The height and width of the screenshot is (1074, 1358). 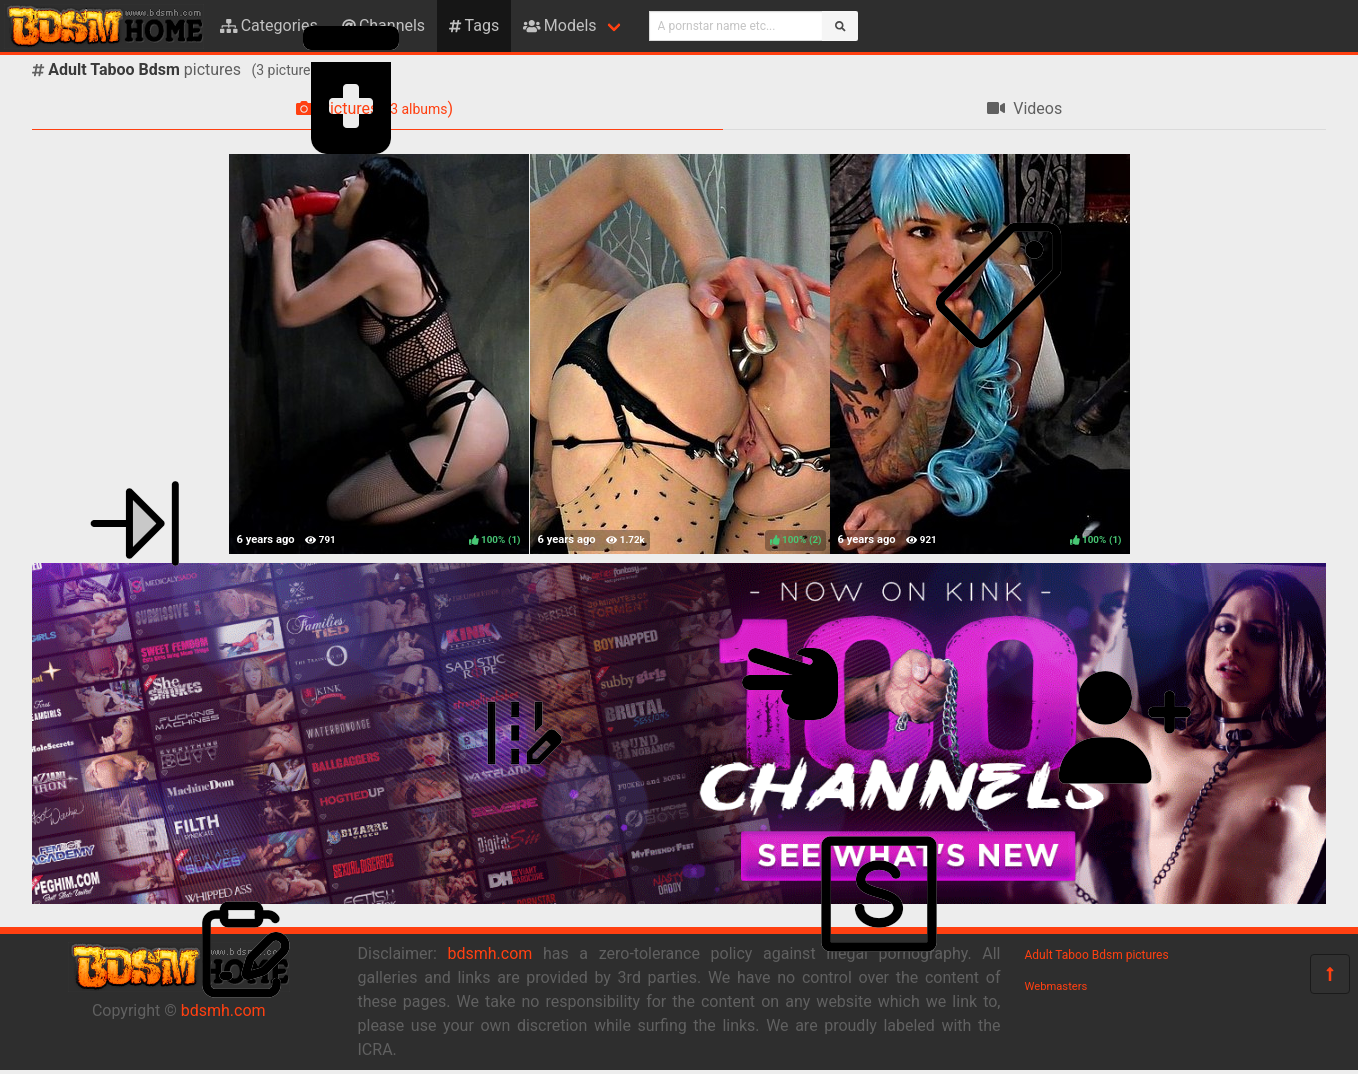 I want to click on link to Stripe payment services, so click(x=879, y=894).